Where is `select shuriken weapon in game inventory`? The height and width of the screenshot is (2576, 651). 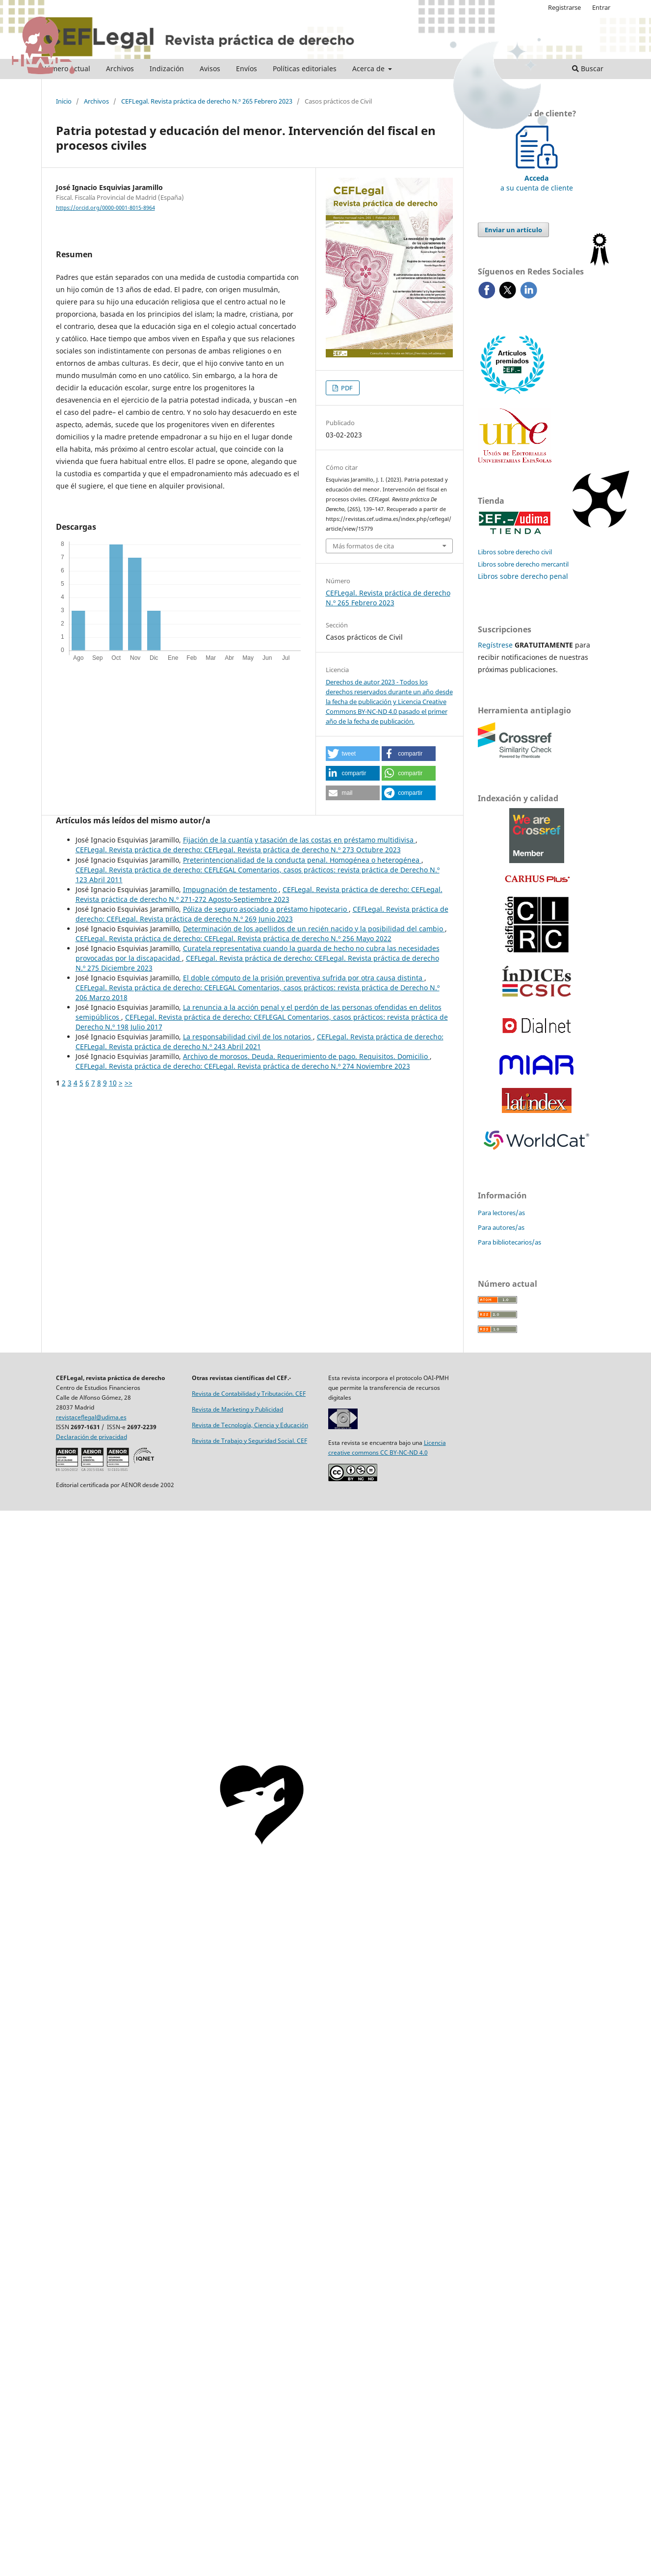 select shuriken weapon in game inventory is located at coordinates (601, 498).